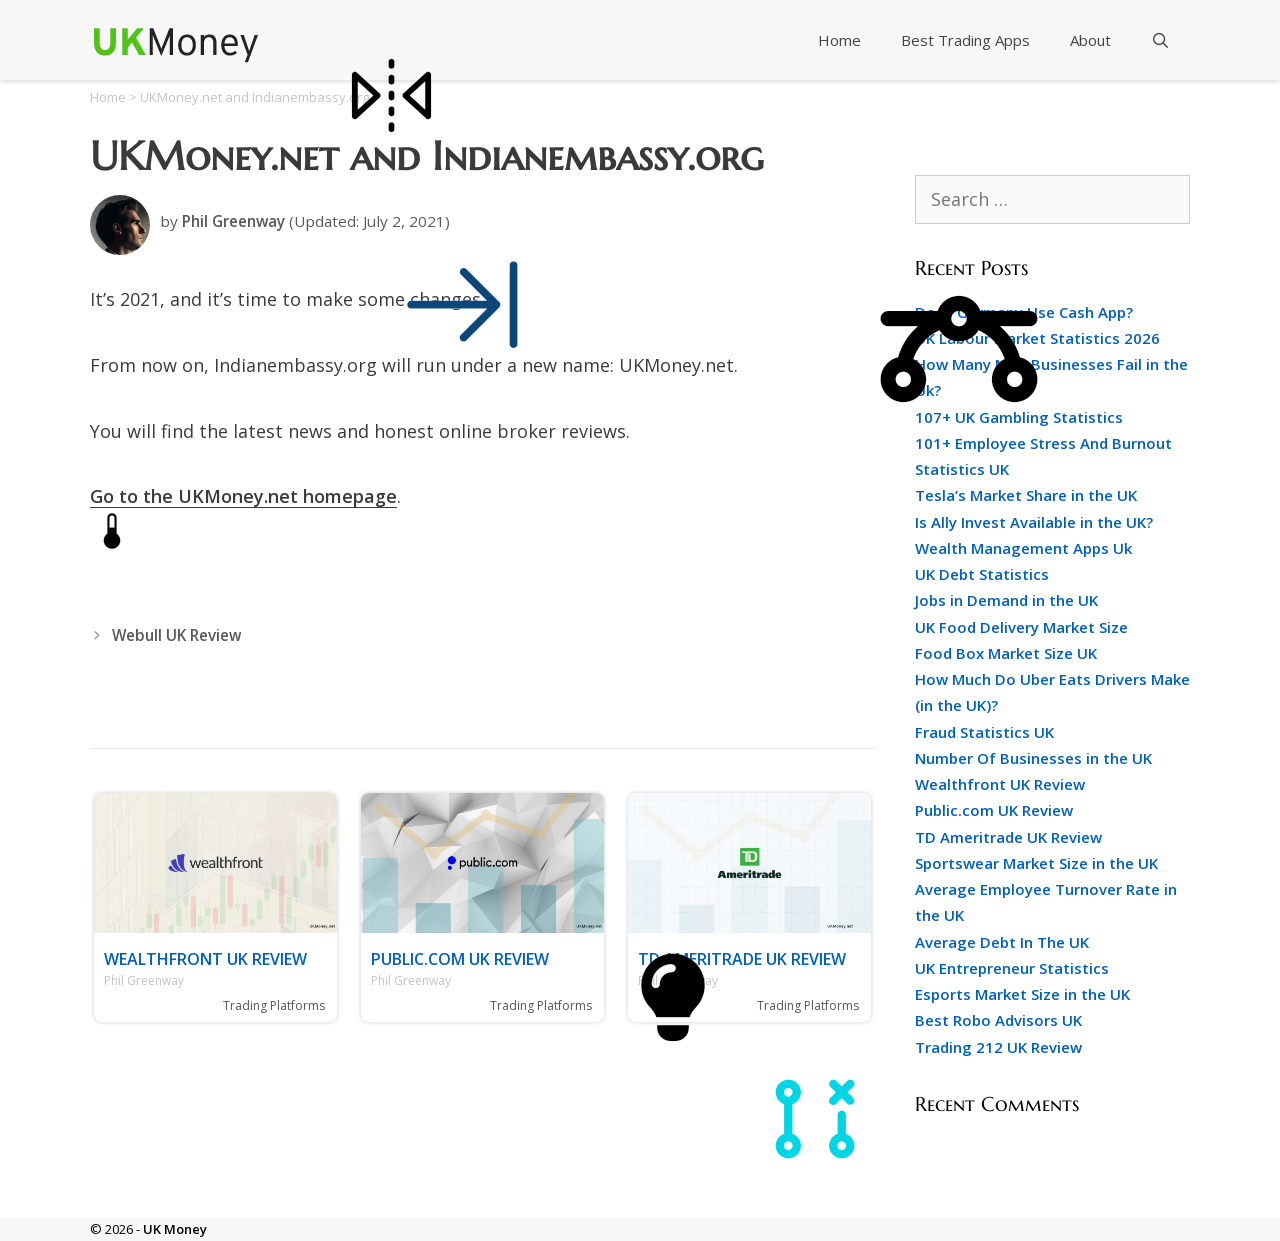 The width and height of the screenshot is (1280, 1241). What do you see at coordinates (815, 1119) in the screenshot?
I see `indicates a closed or rejected pull request` at bounding box center [815, 1119].